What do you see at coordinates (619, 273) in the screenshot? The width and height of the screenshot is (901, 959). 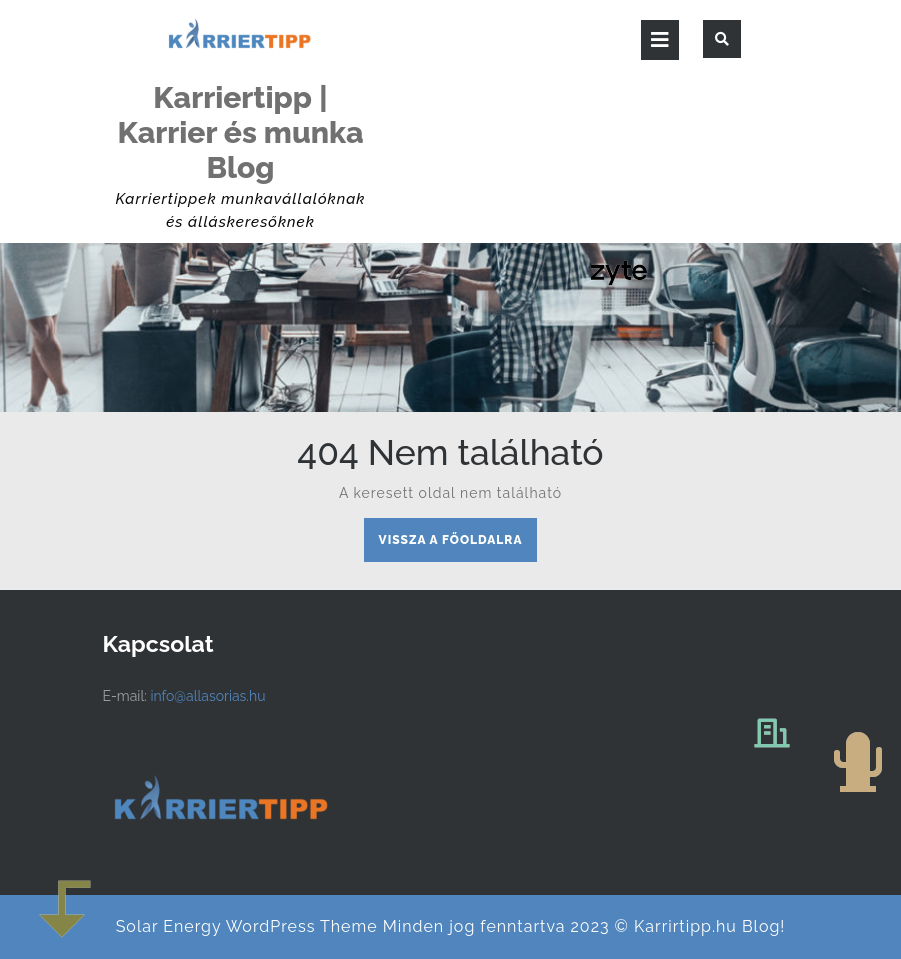 I see `Zyte company logo` at bounding box center [619, 273].